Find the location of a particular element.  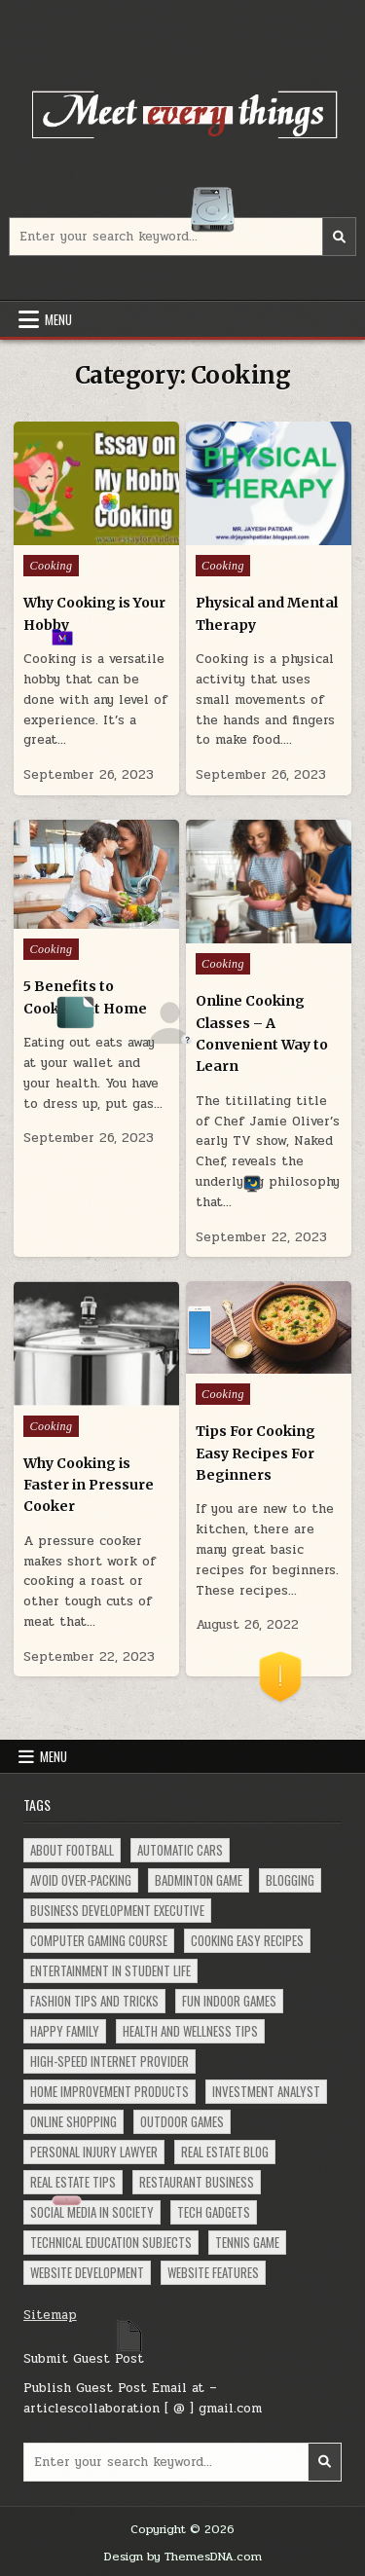

indicates an internal storage drive is located at coordinates (212, 210).